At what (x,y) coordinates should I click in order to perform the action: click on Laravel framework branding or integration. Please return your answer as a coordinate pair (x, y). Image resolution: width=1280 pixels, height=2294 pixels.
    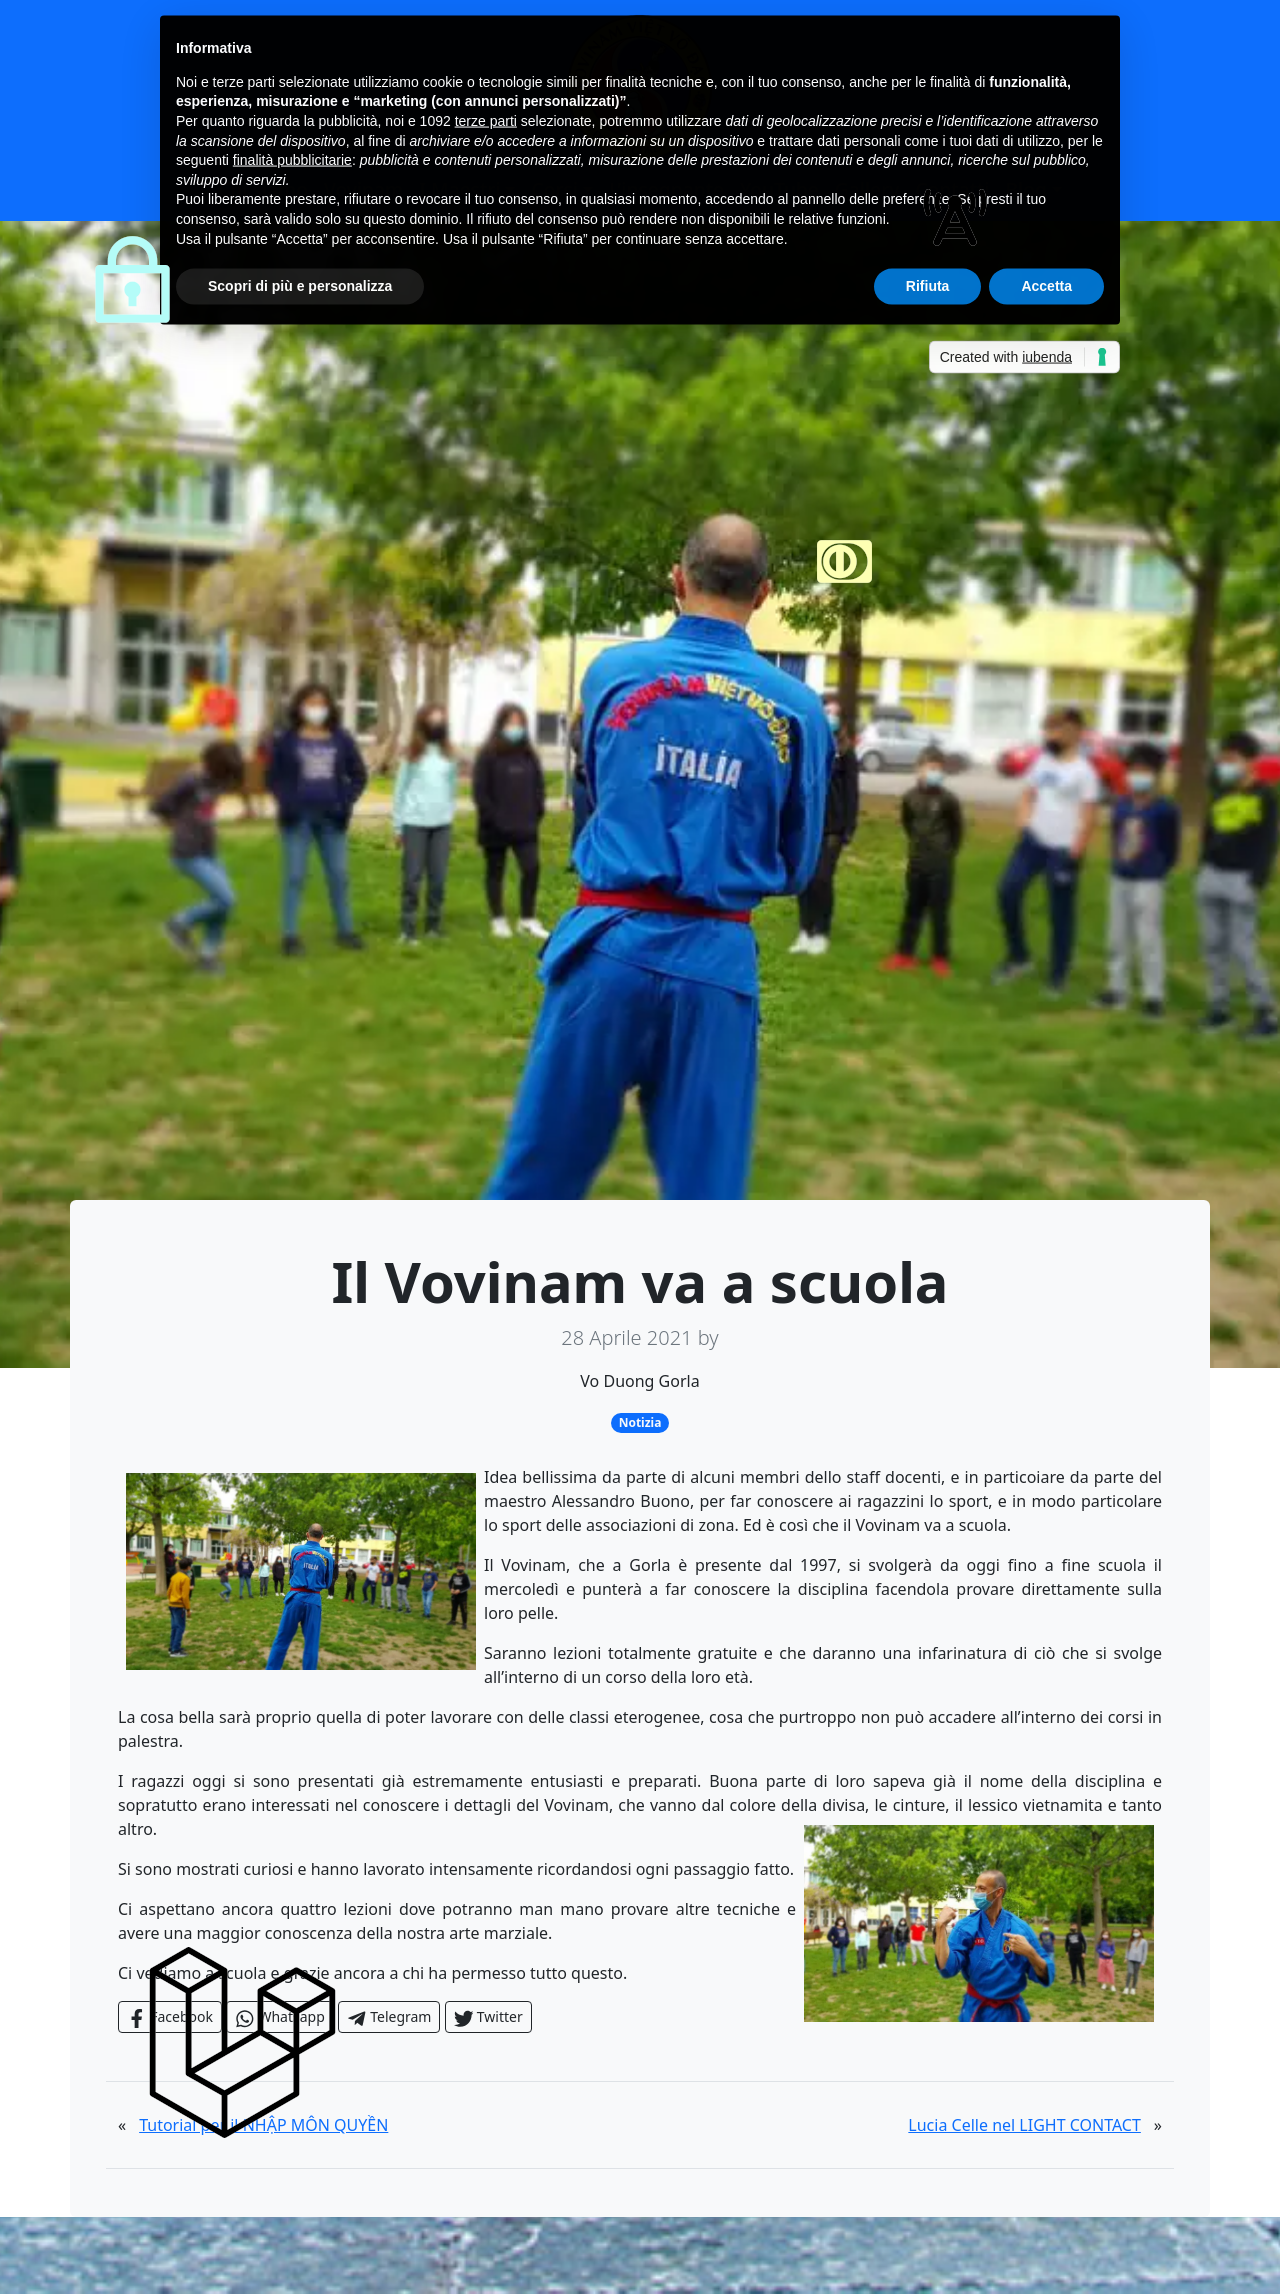
    Looking at the image, I should click on (242, 2042).